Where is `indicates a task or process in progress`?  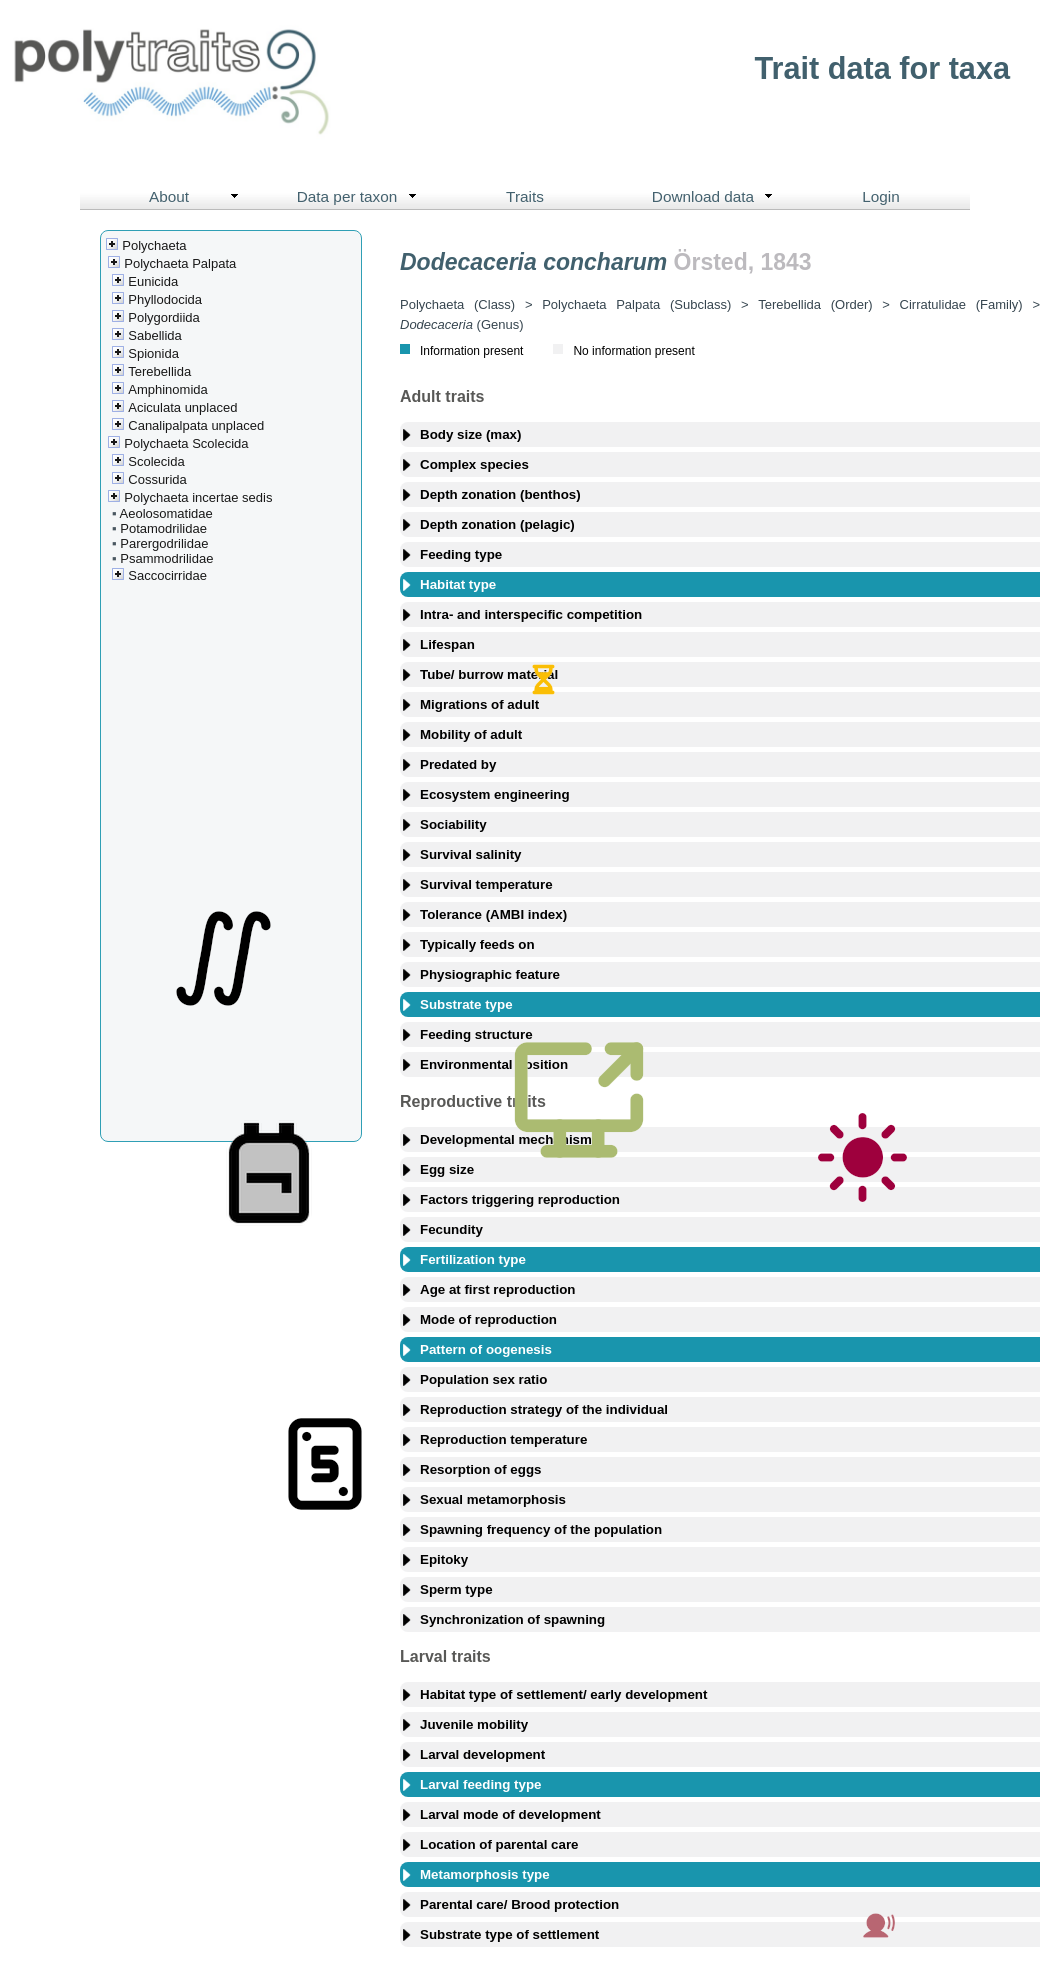
indicates a task or process in progress is located at coordinates (543, 679).